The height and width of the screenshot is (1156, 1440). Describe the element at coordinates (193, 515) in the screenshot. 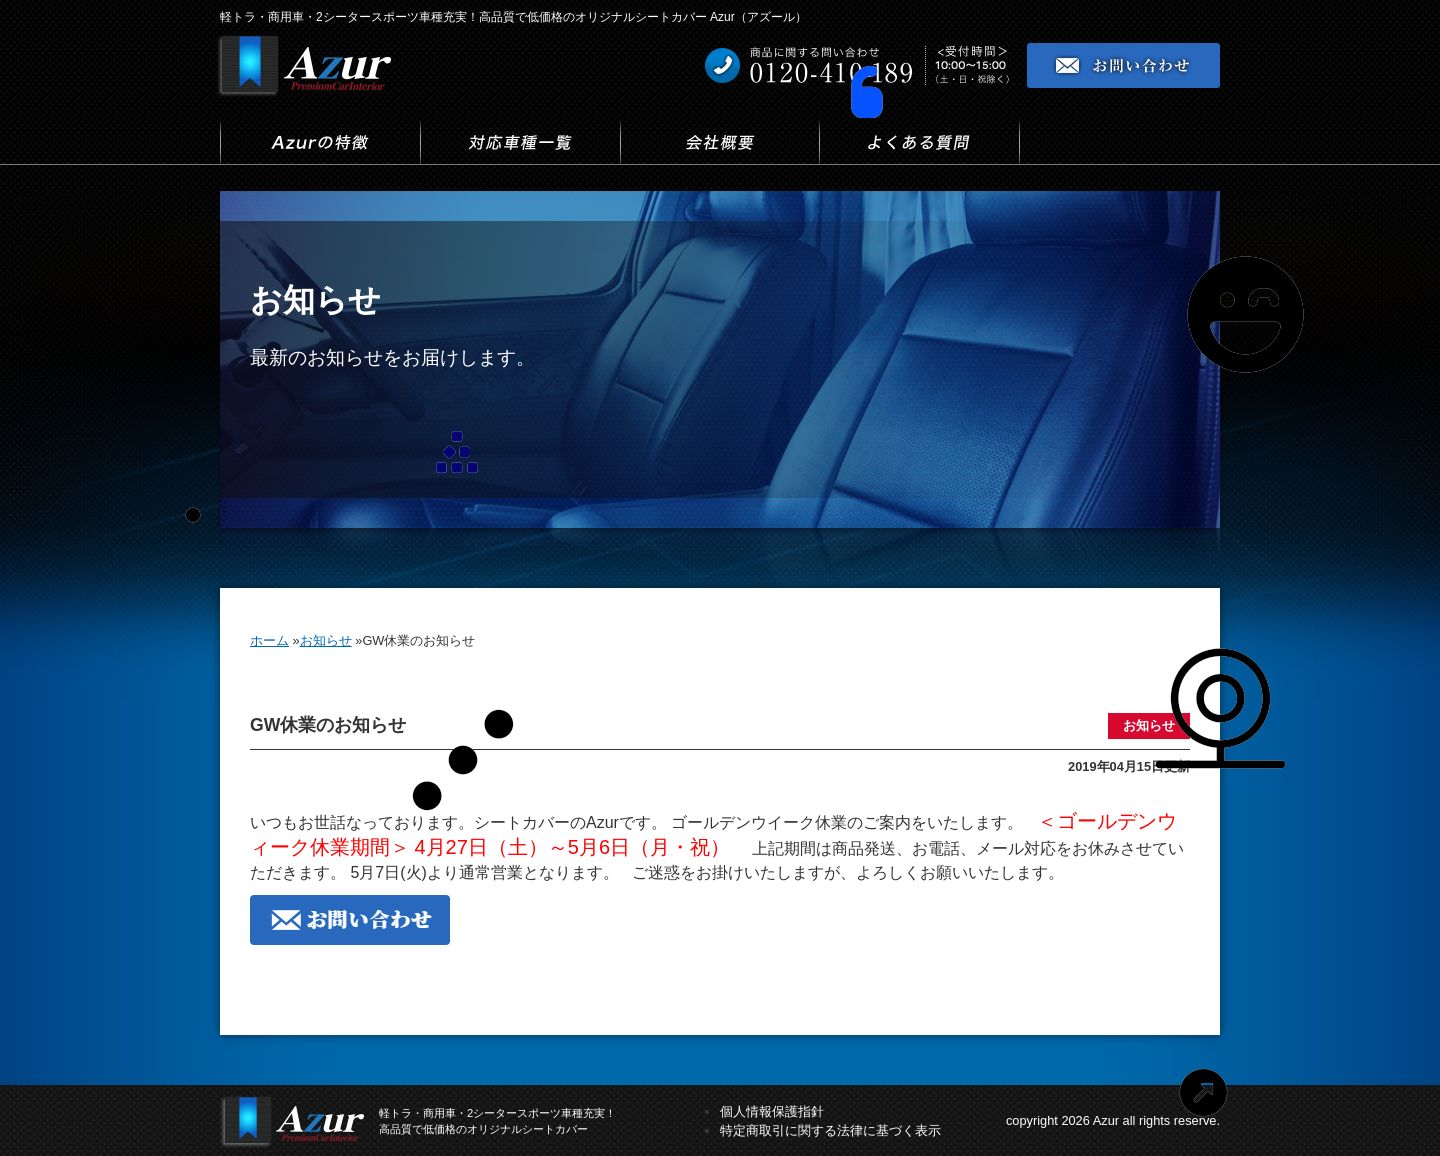

I see `indicates recording in progress` at that location.